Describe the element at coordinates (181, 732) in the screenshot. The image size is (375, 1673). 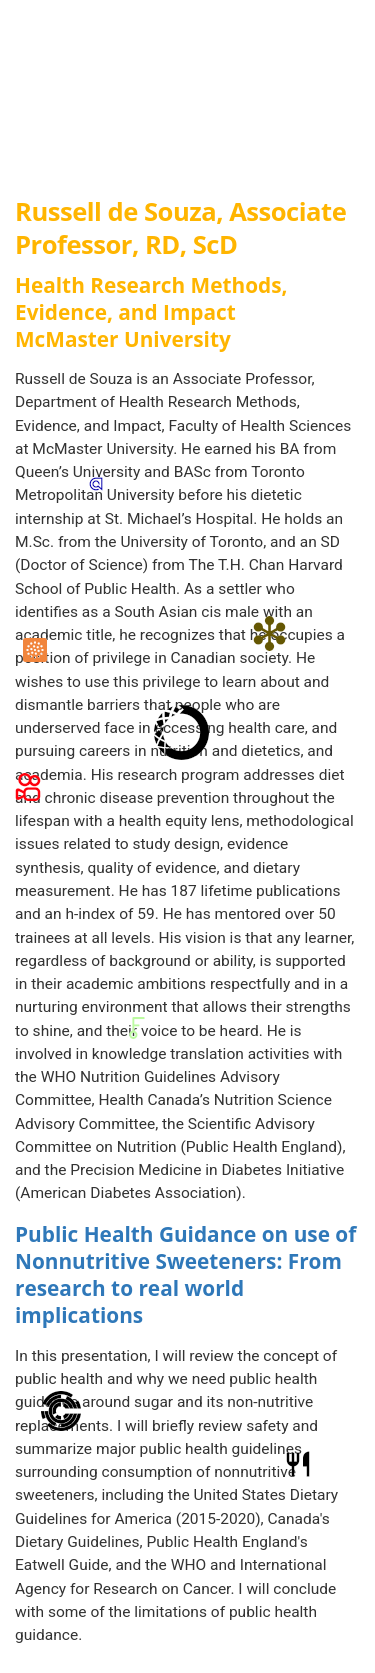
I see `open anaconda navigator` at that location.